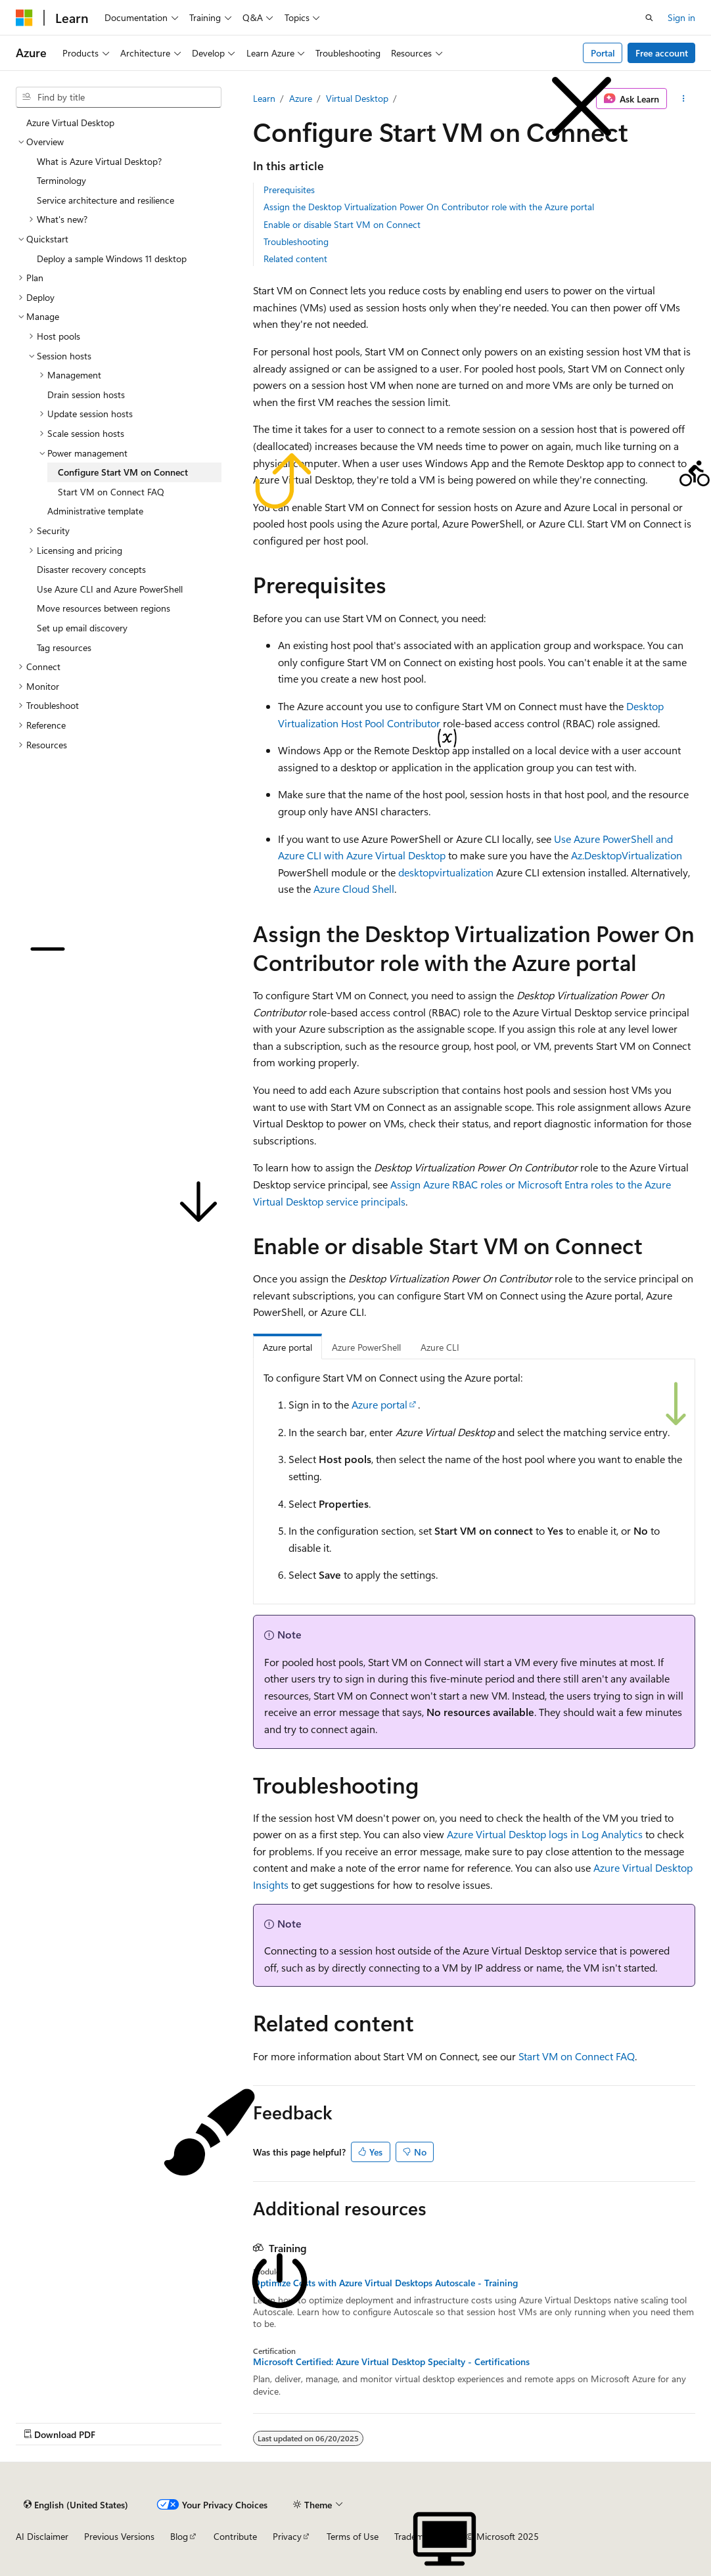 This screenshot has height=2576, width=711. I want to click on go back or return to previous state, so click(283, 481).